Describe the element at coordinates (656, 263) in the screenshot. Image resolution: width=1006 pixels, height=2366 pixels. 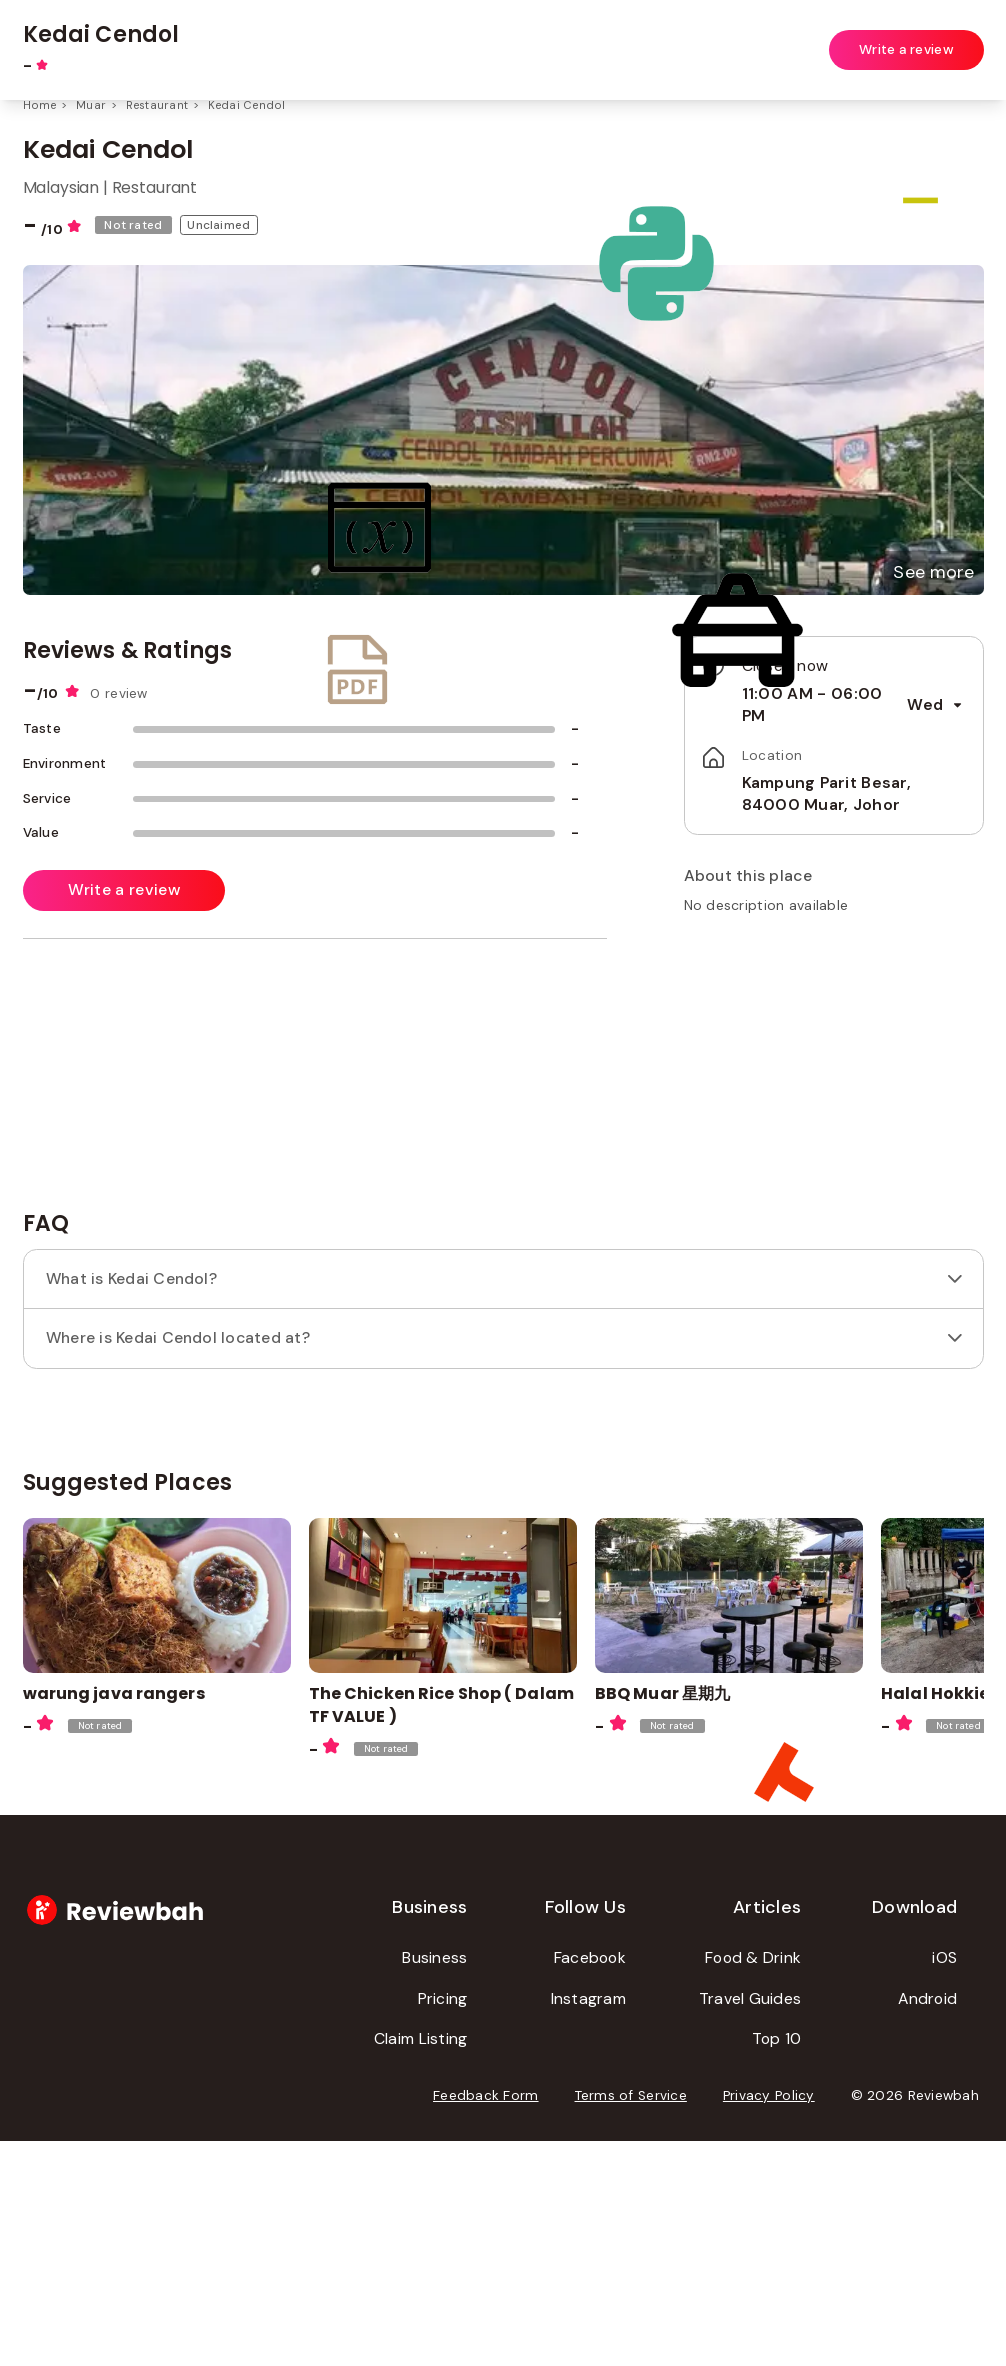
I see `python file or project indicator` at that location.